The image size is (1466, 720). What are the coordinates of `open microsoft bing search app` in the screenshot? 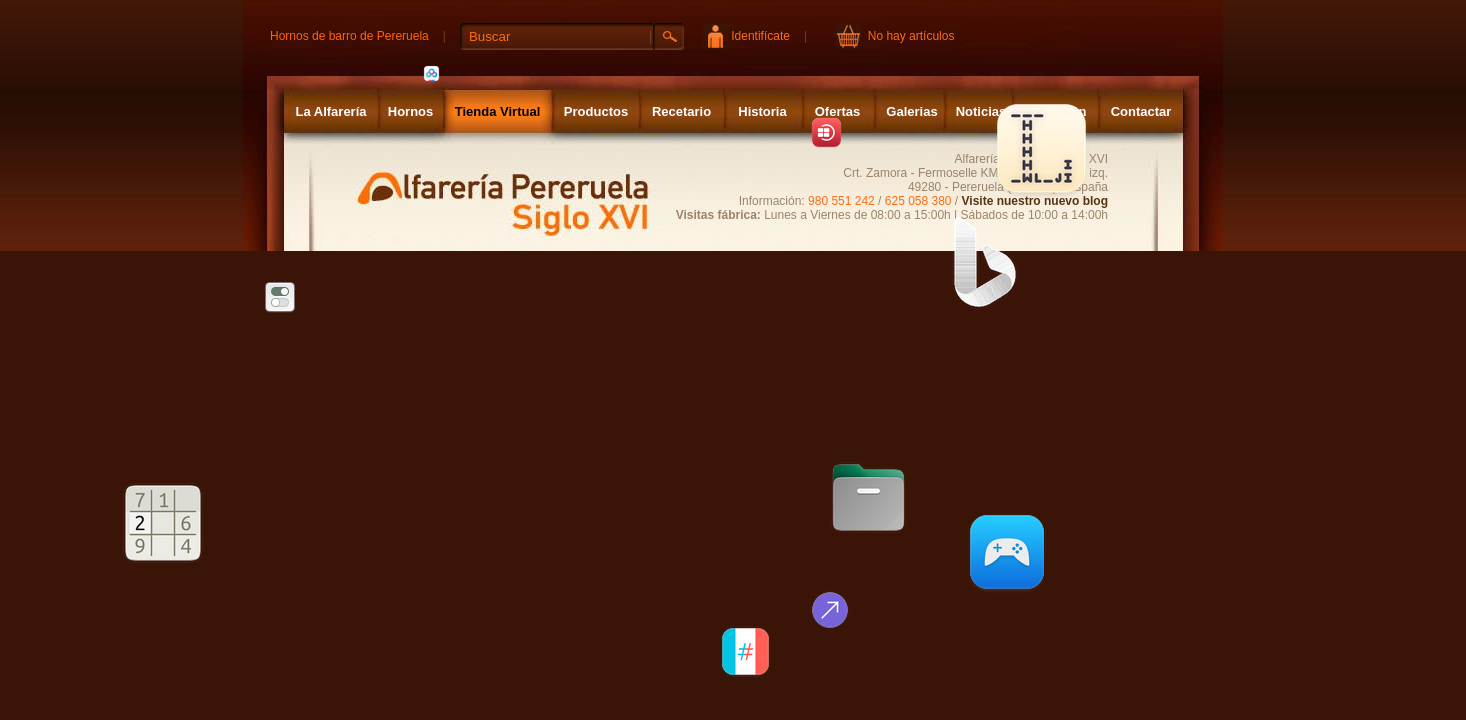 It's located at (985, 262).